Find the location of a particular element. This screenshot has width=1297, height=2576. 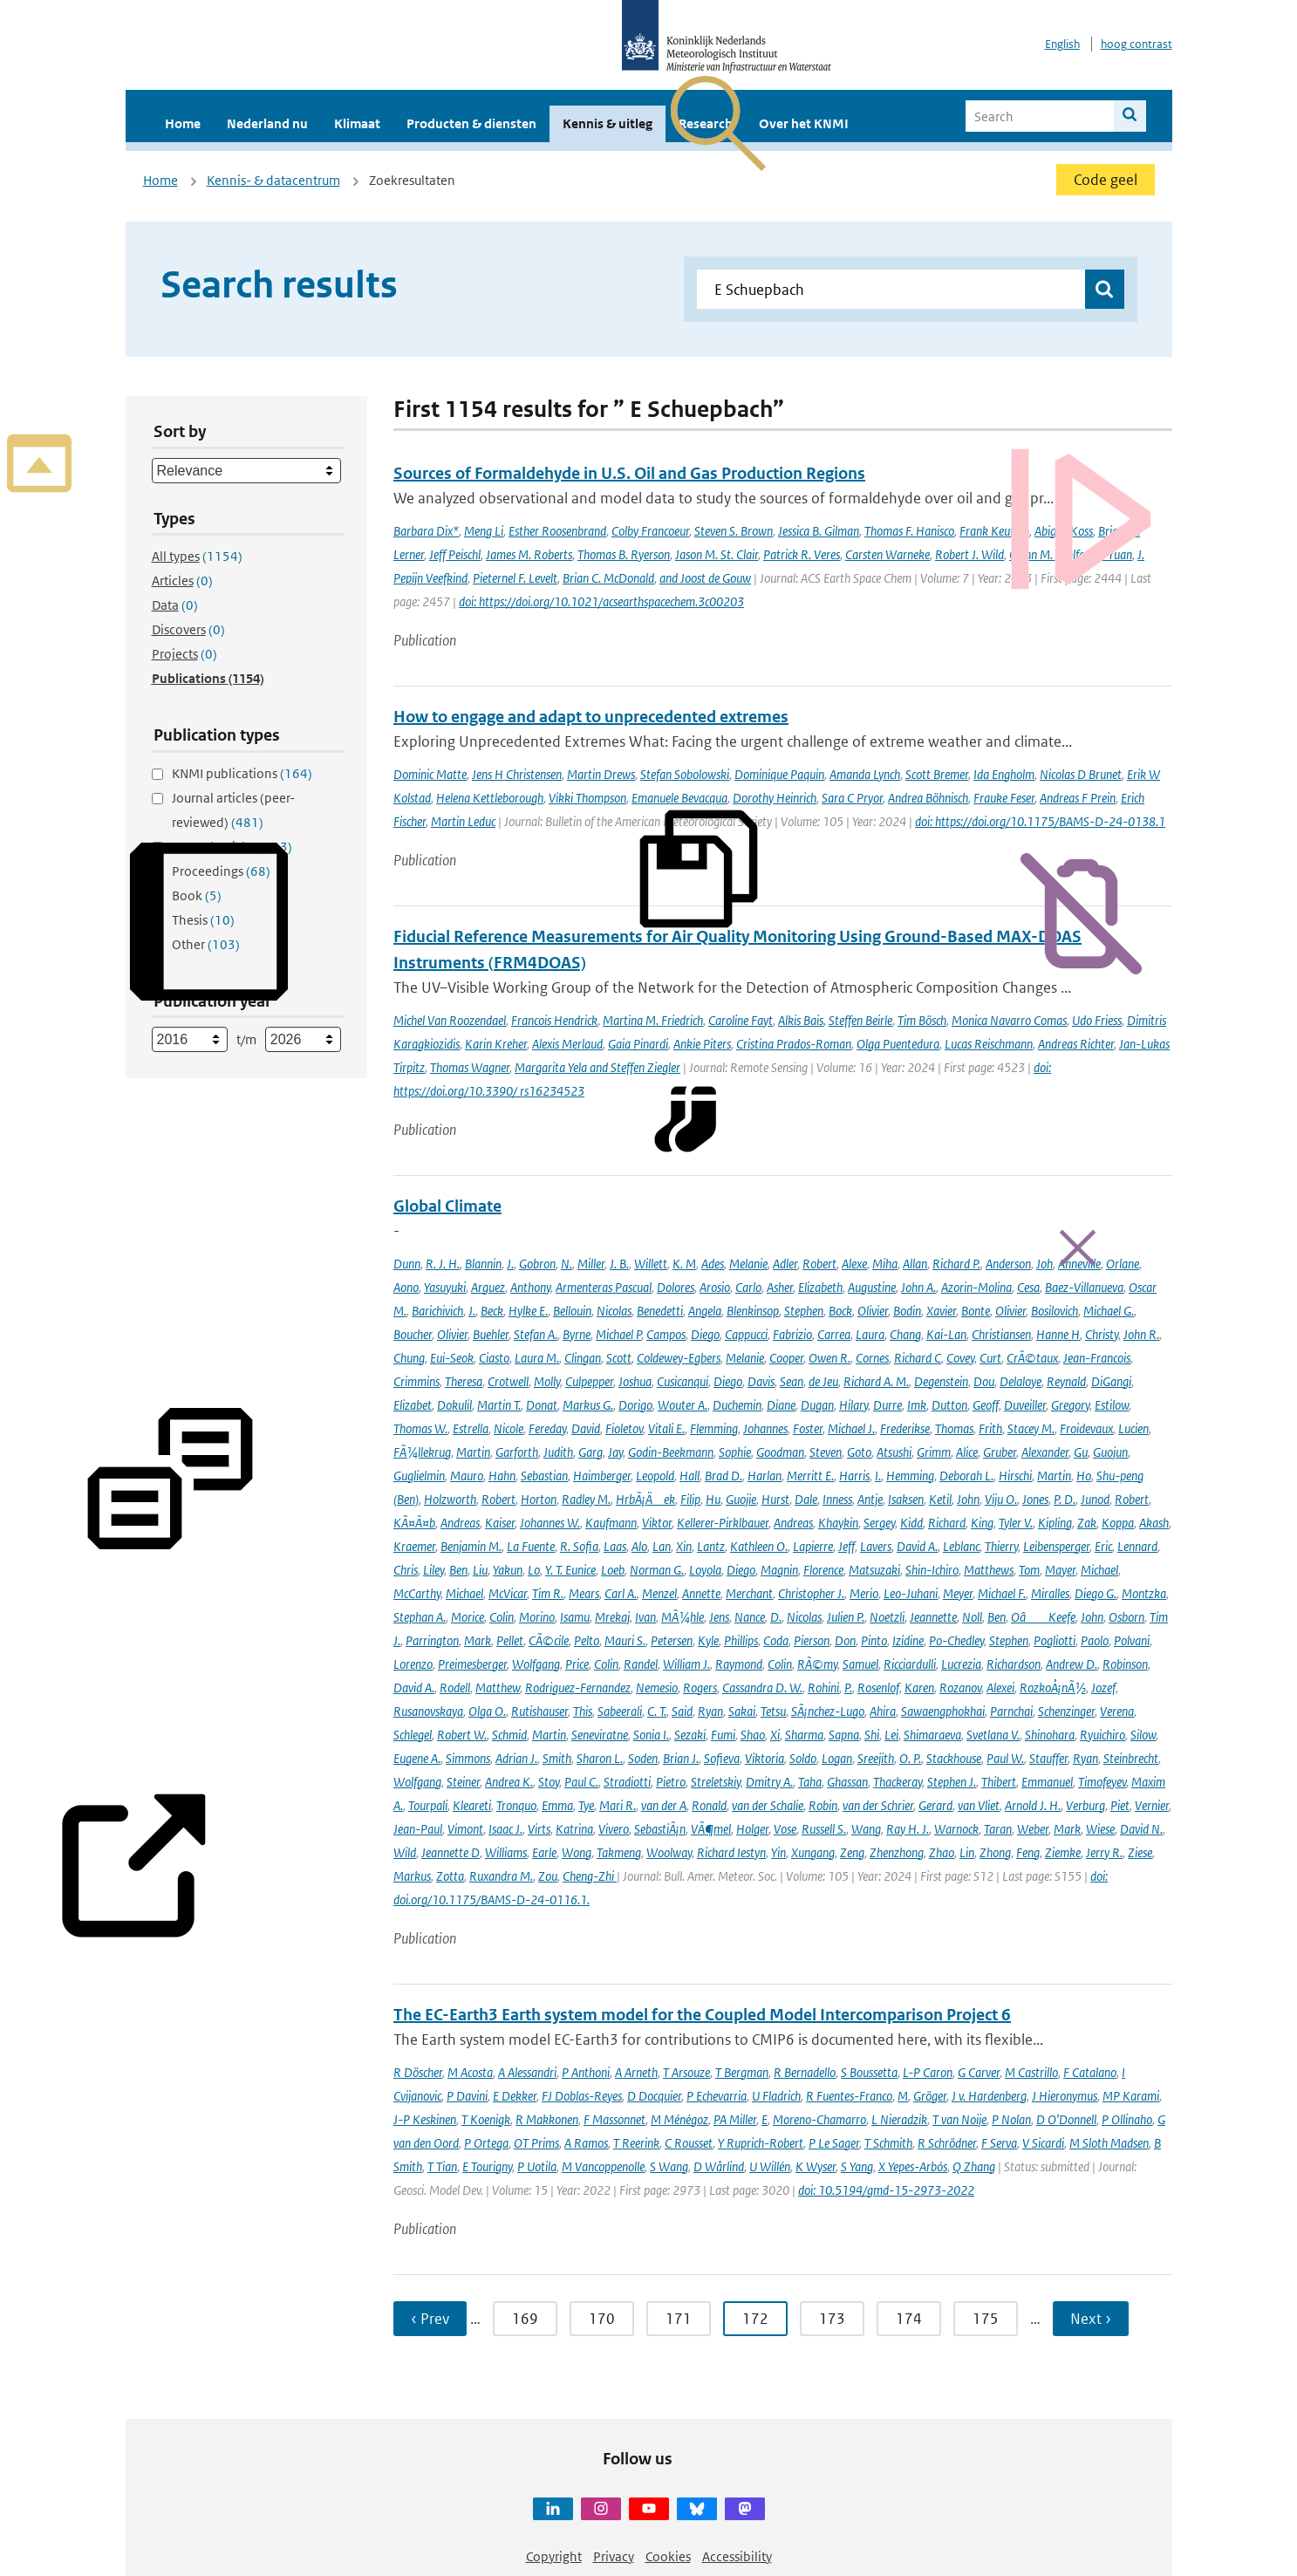

battery unavailable or disabled is located at coordinates (1081, 913).